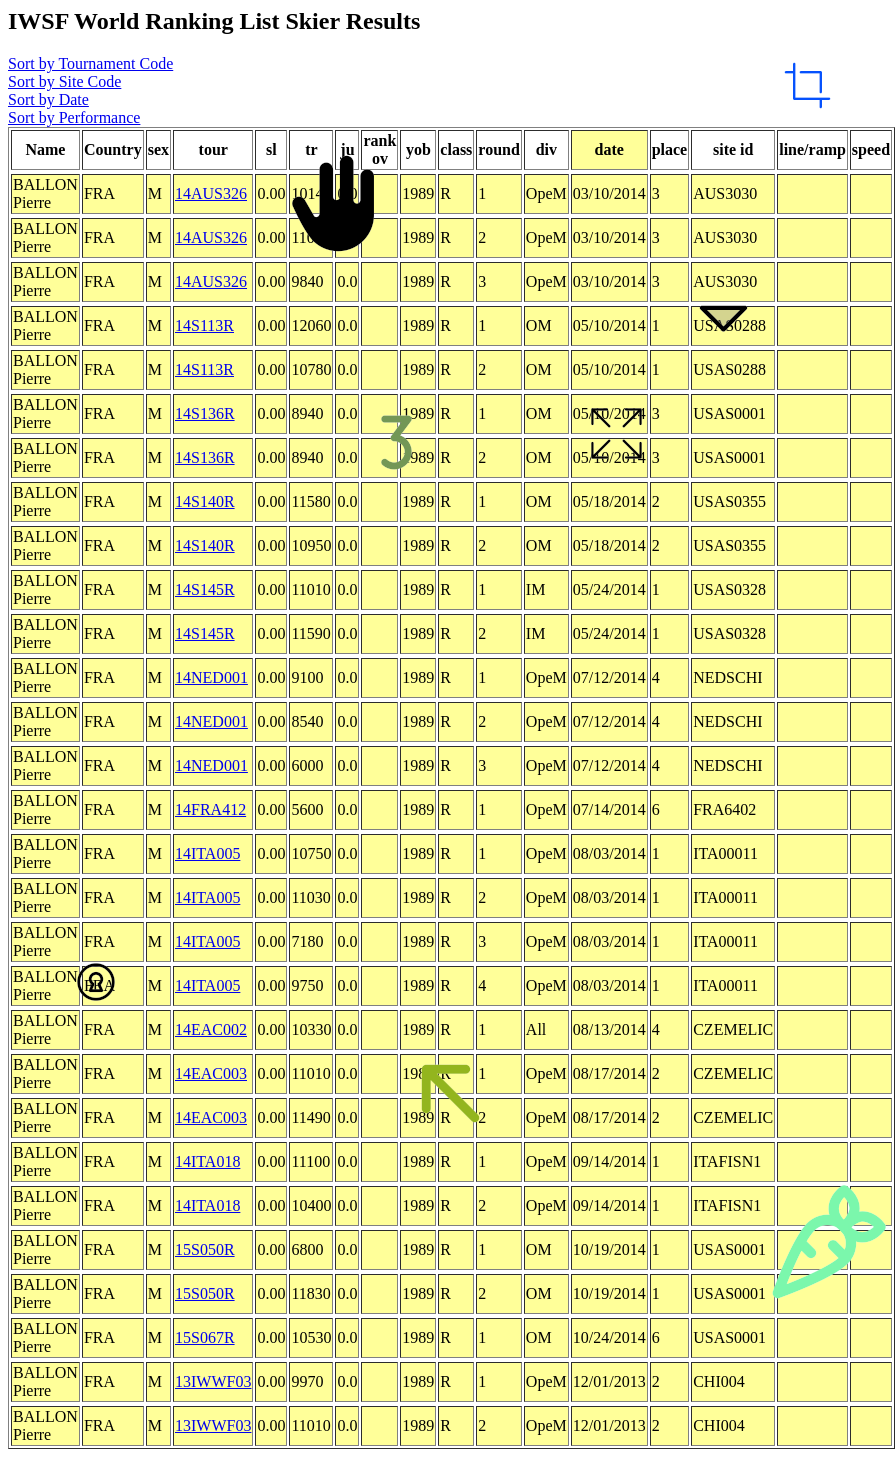  Describe the element at coordinates (450, 1093) in the screenshot. I see `navigate back or return to previous screen` at that location.